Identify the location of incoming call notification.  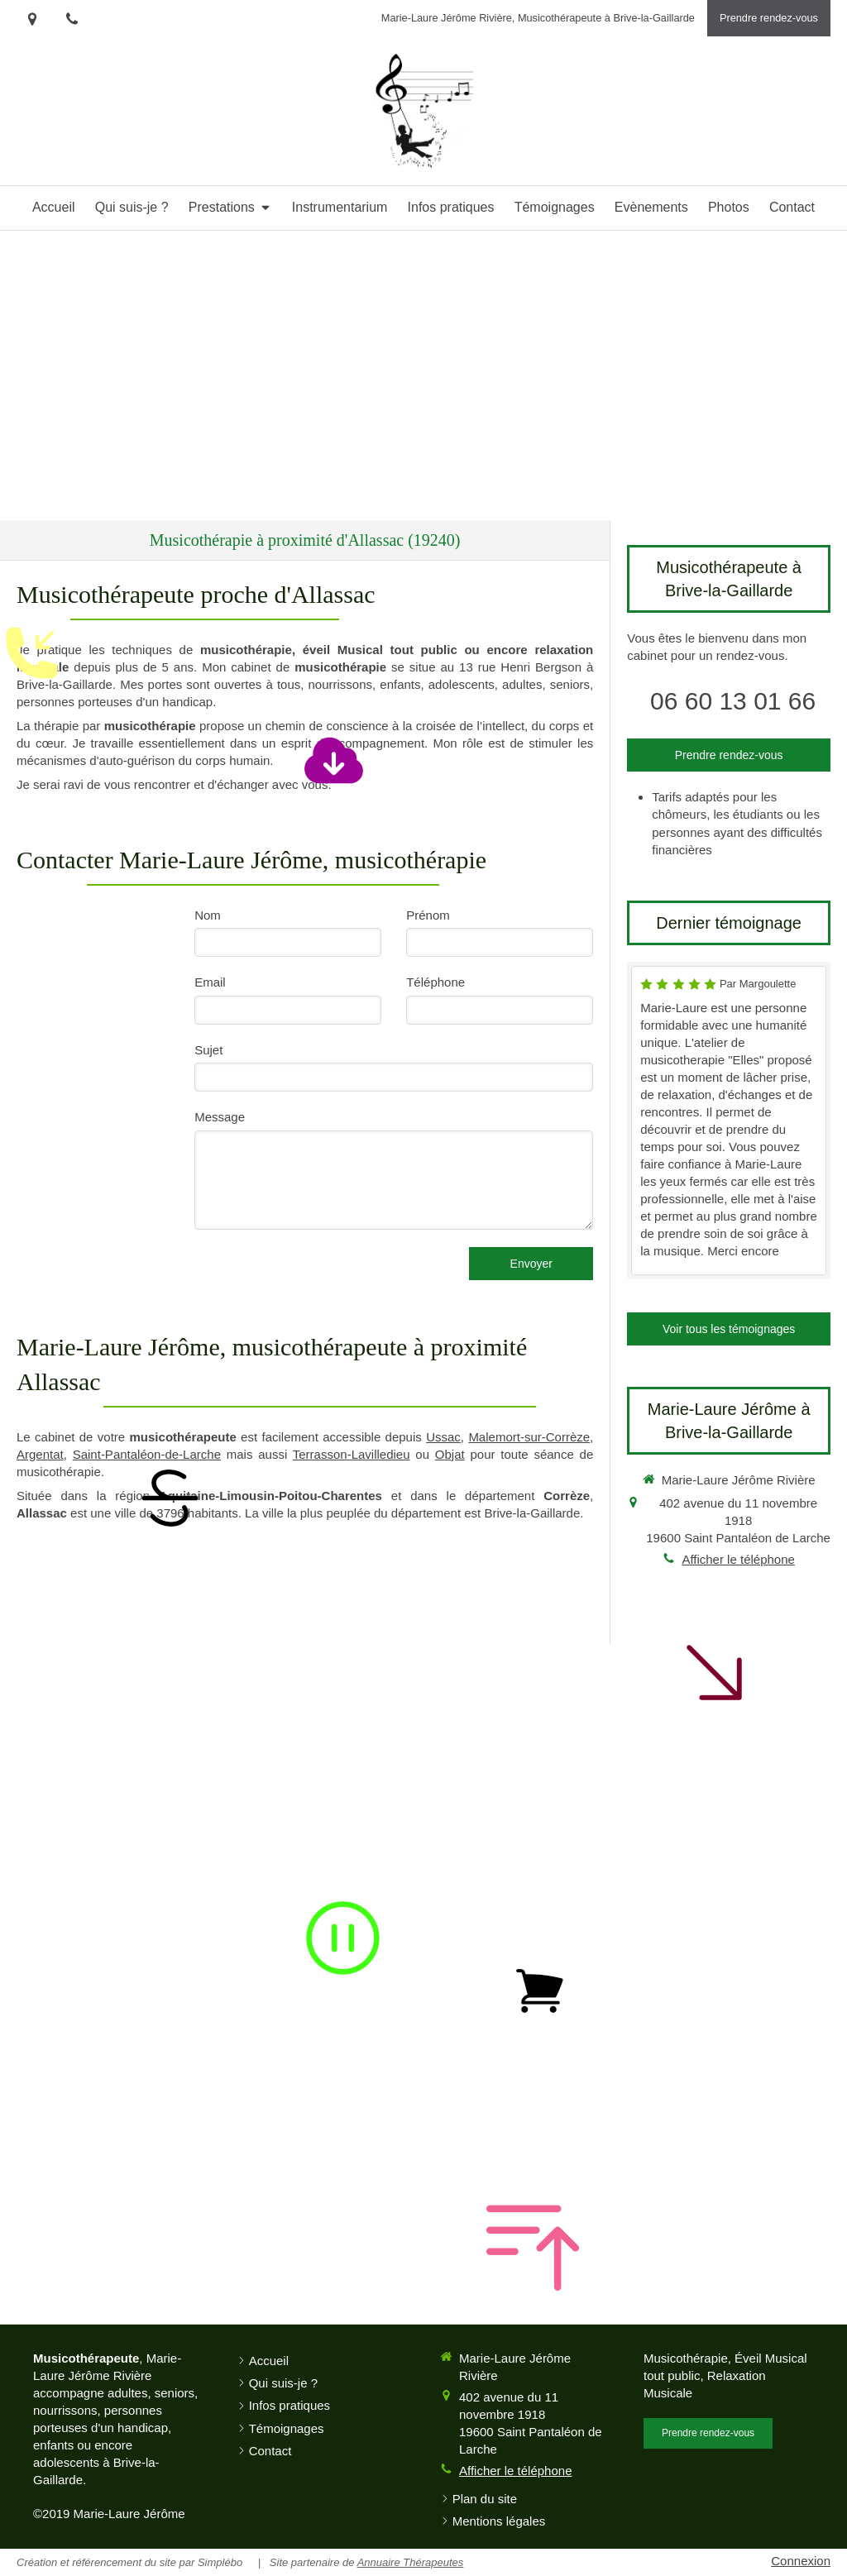
(31, 652).